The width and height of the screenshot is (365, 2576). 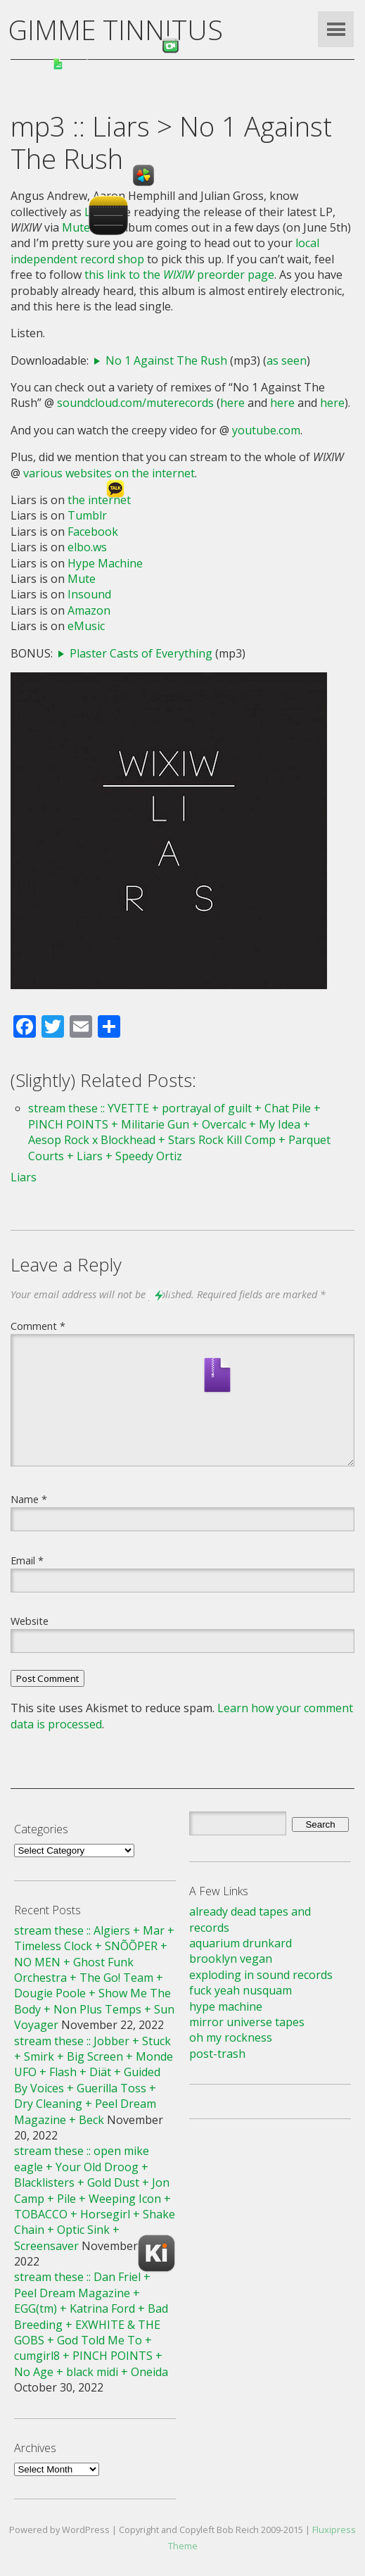 What do you see at coordinates (160, 1295) in the screenshot?
I see `battery at 60% and currently charging` at bounding box center [160, 1295].